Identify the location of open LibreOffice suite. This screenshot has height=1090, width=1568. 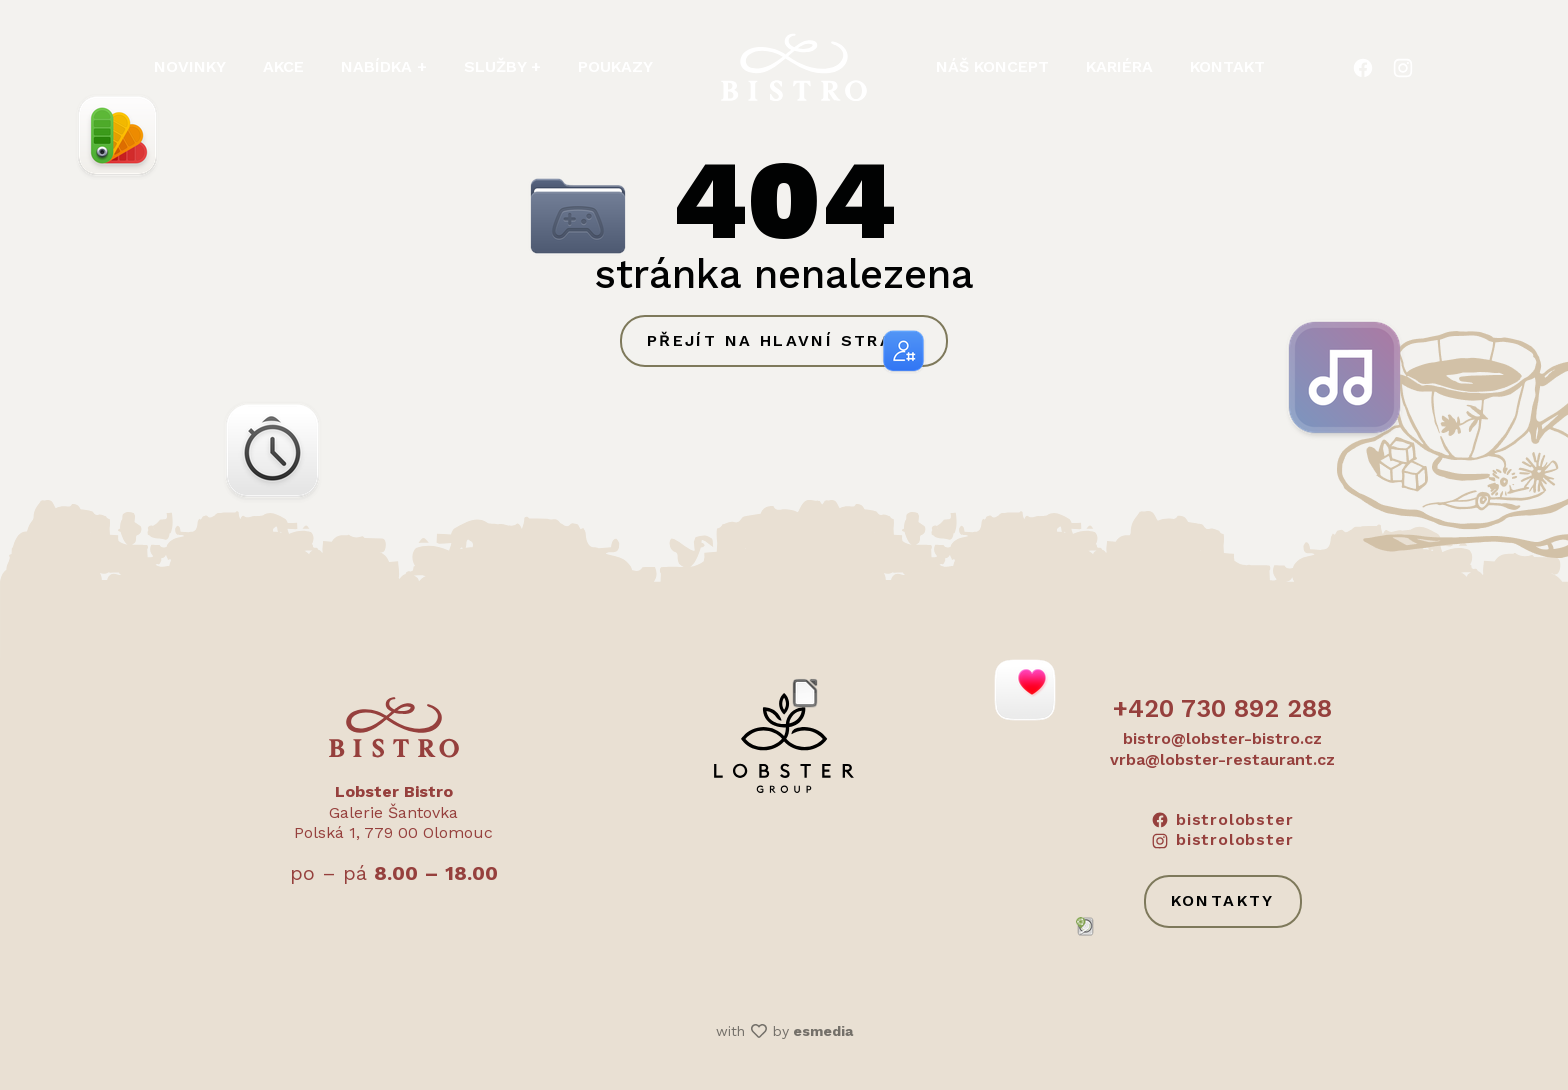
(805, 693).